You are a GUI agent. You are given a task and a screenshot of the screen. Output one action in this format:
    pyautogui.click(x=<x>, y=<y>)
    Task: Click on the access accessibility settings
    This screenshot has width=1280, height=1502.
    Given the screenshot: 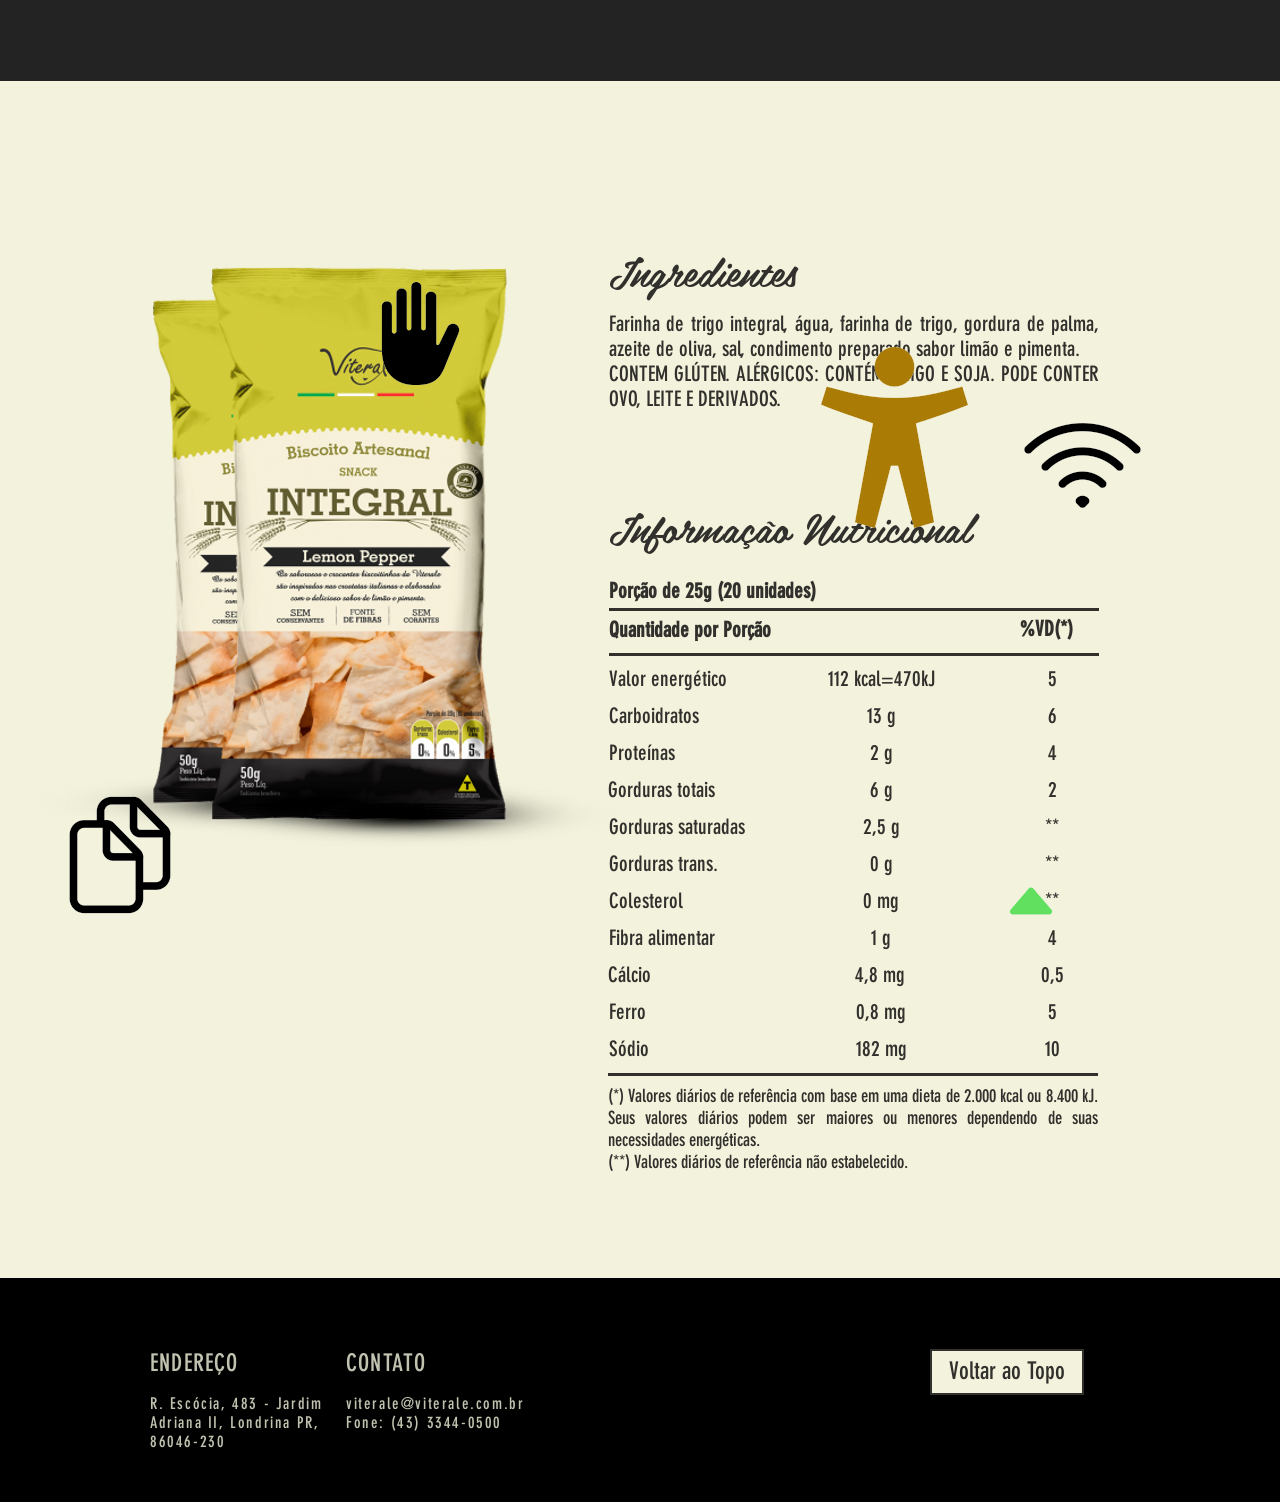 What is the action you would take?
    pyautogui.click(x=894, y=437)
    